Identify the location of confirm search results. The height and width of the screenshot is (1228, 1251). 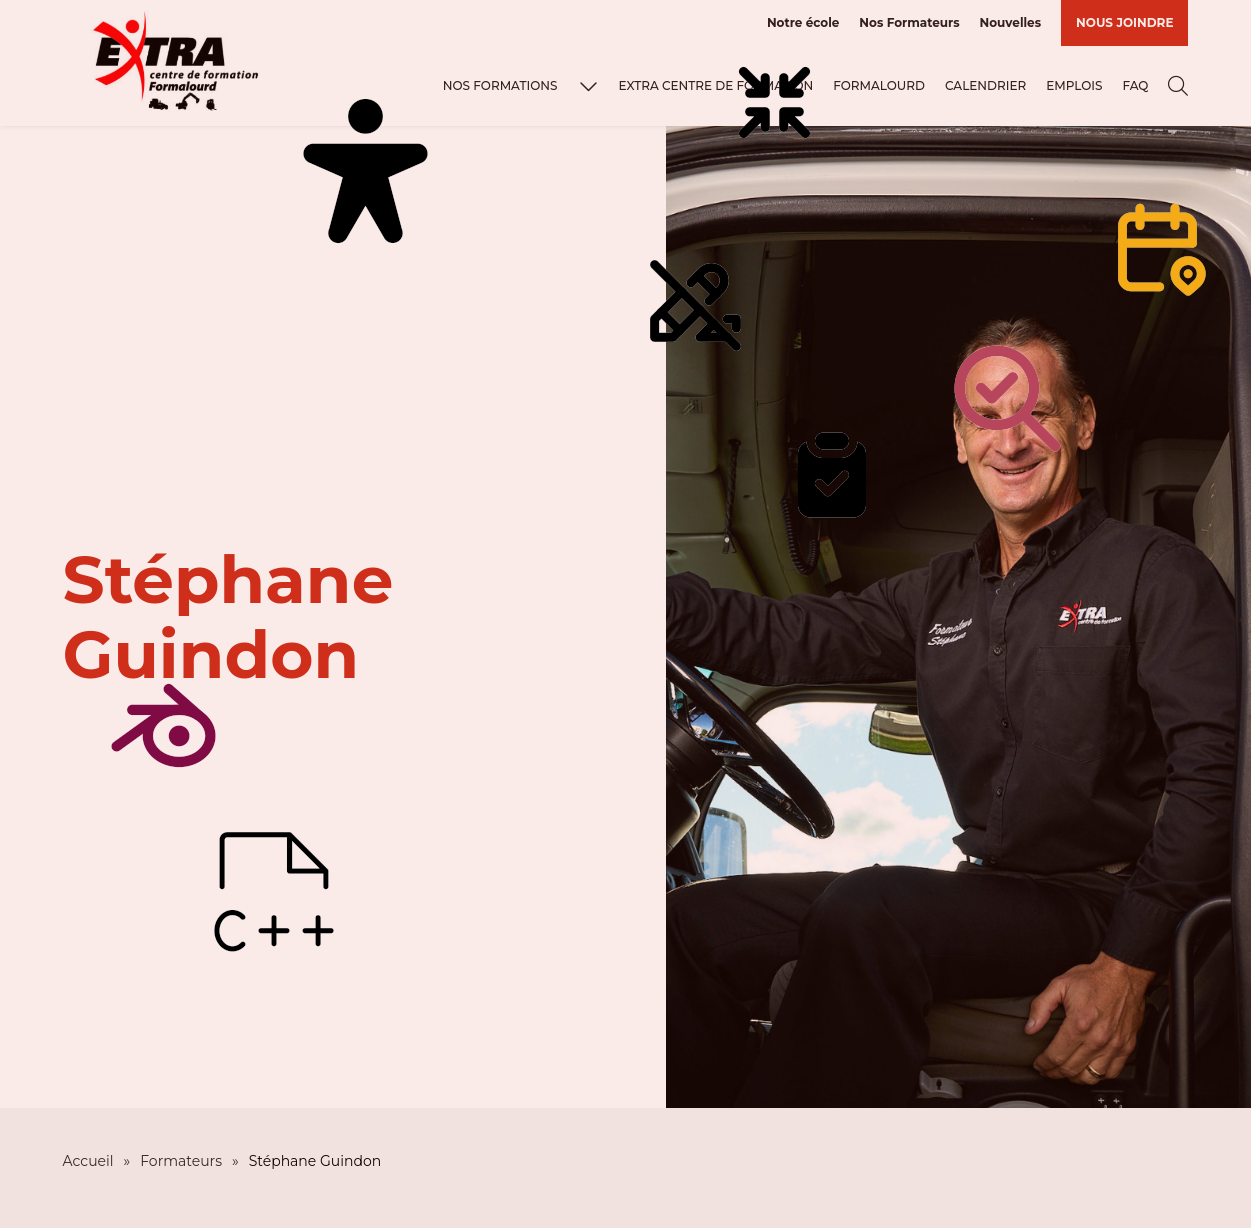
(1007, 398).